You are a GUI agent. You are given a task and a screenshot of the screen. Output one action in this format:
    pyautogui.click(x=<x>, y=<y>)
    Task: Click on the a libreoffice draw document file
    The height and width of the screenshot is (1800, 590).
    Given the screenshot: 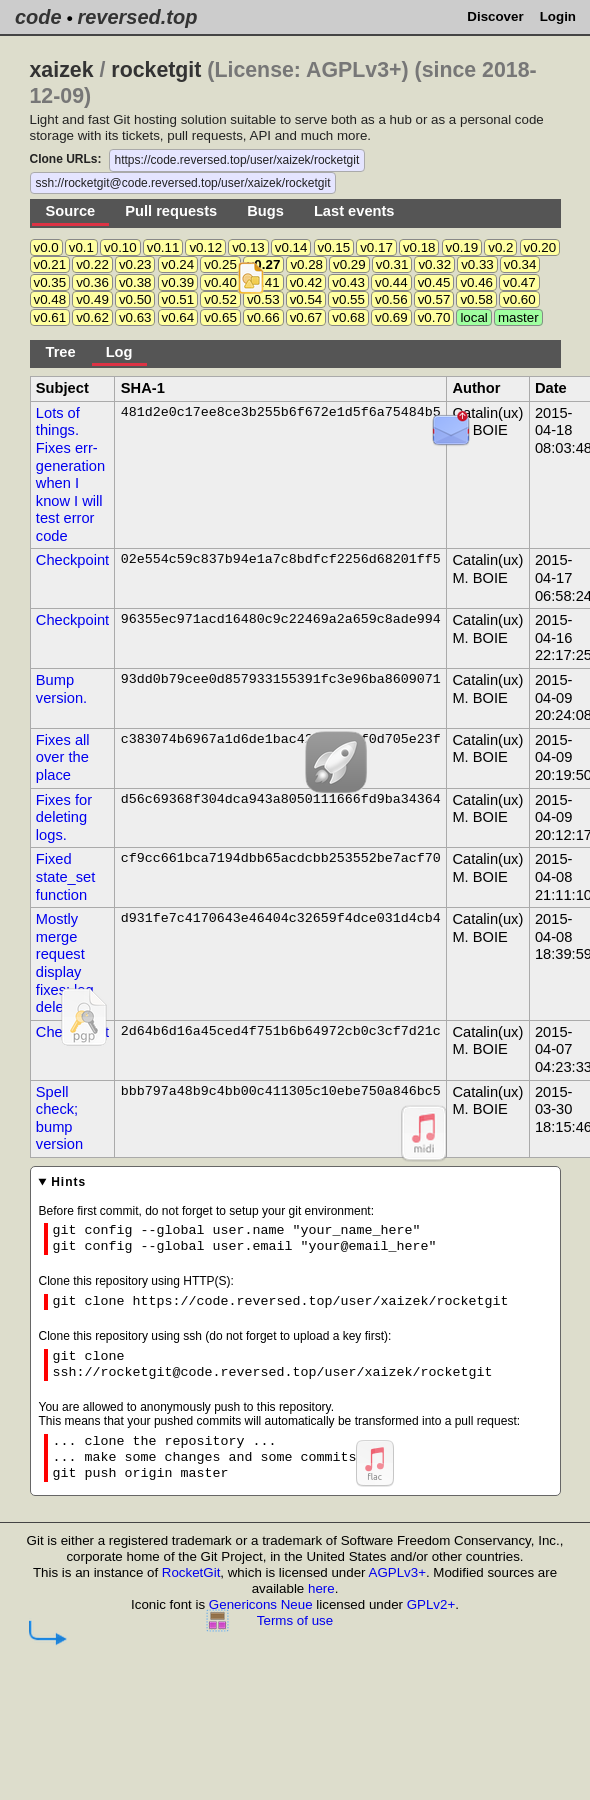 What is the action you would take?
    pyautogui.click(x=251, y=278)
    